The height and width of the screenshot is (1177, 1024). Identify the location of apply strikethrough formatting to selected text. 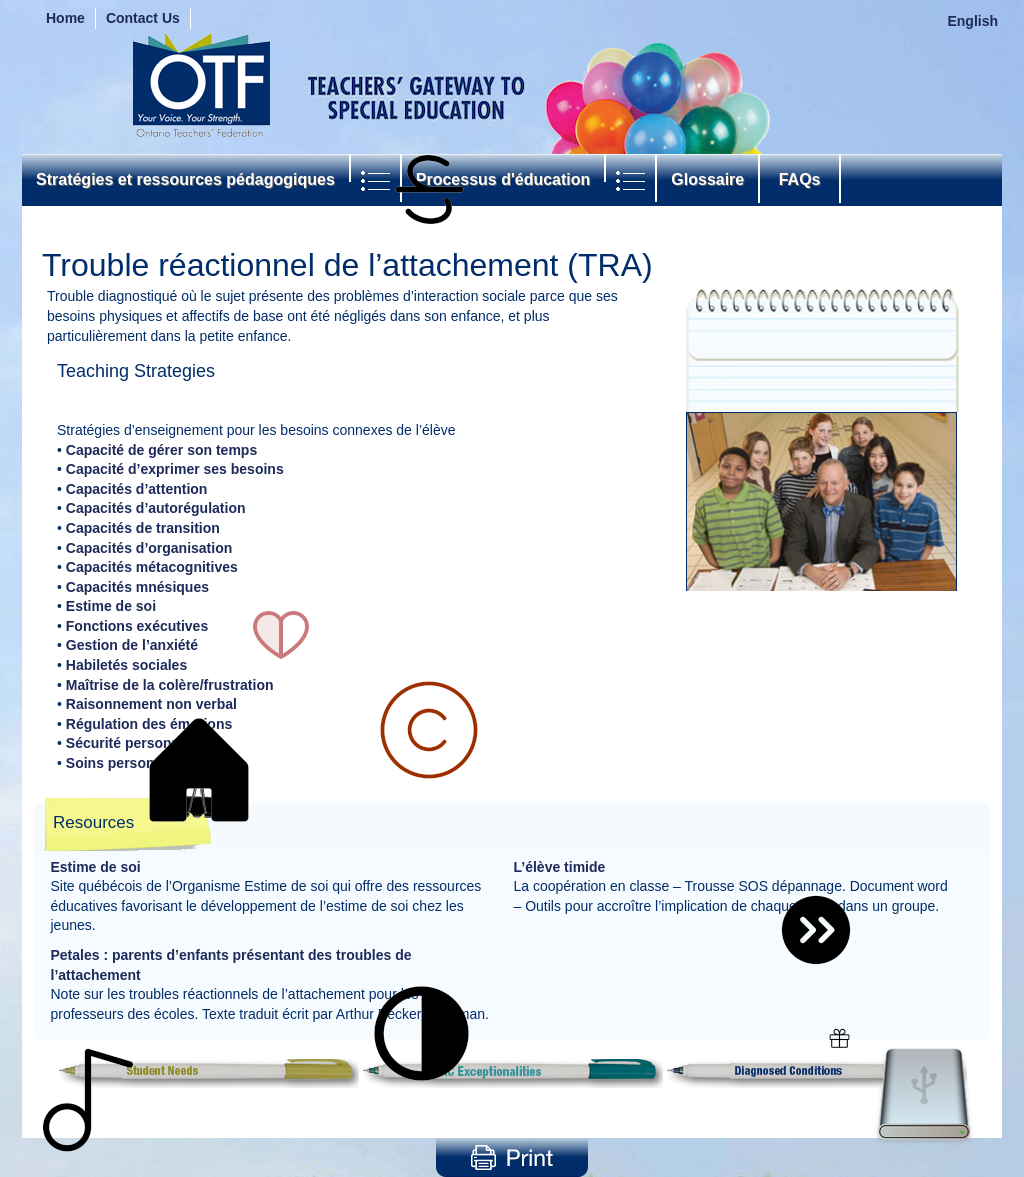
(429, 189).